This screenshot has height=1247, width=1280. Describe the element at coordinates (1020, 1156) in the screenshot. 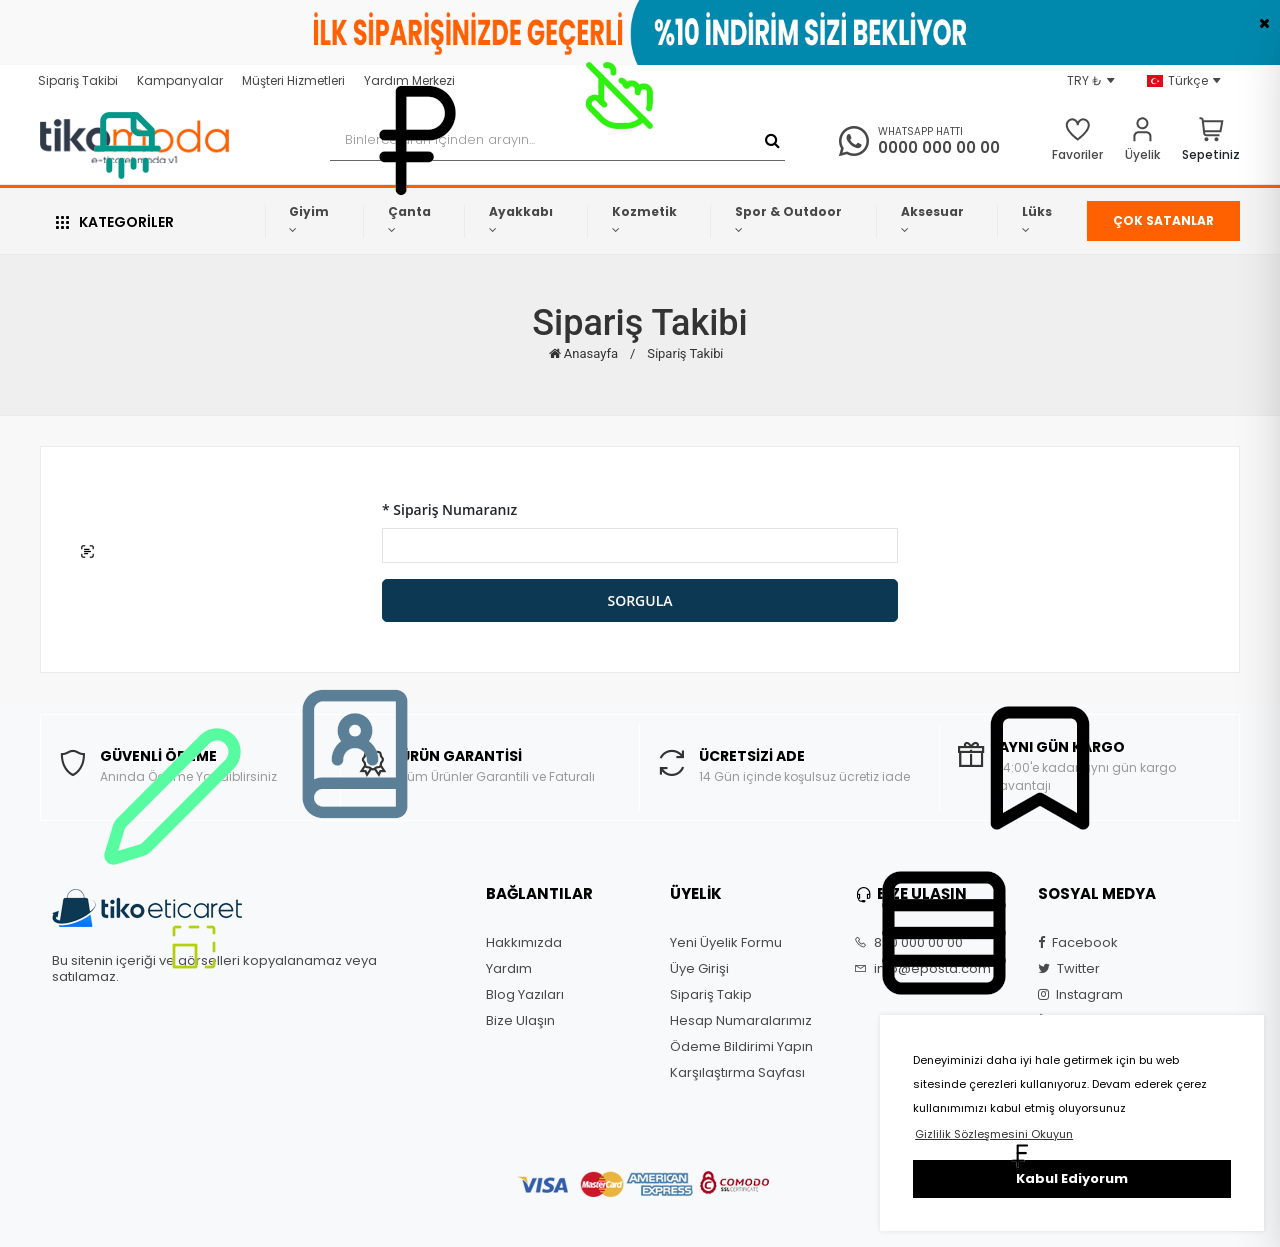

I see `indicates swiss franc currency` at that location.